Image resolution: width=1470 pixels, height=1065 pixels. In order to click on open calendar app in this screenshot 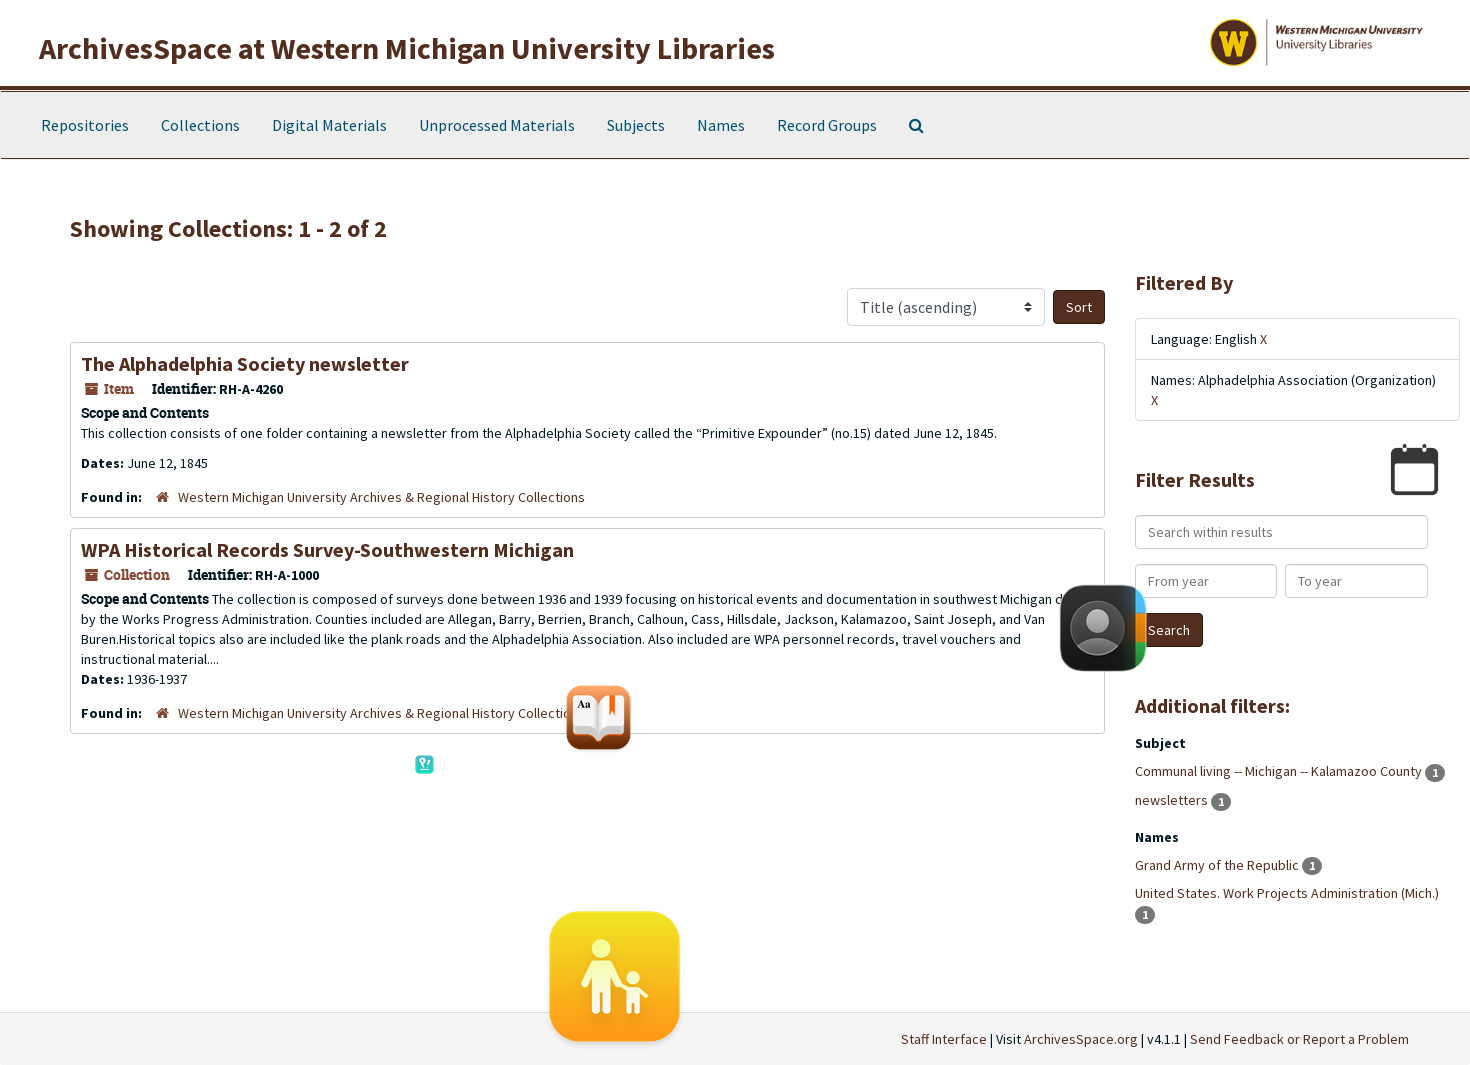, I will do `click(1414, 471)`.